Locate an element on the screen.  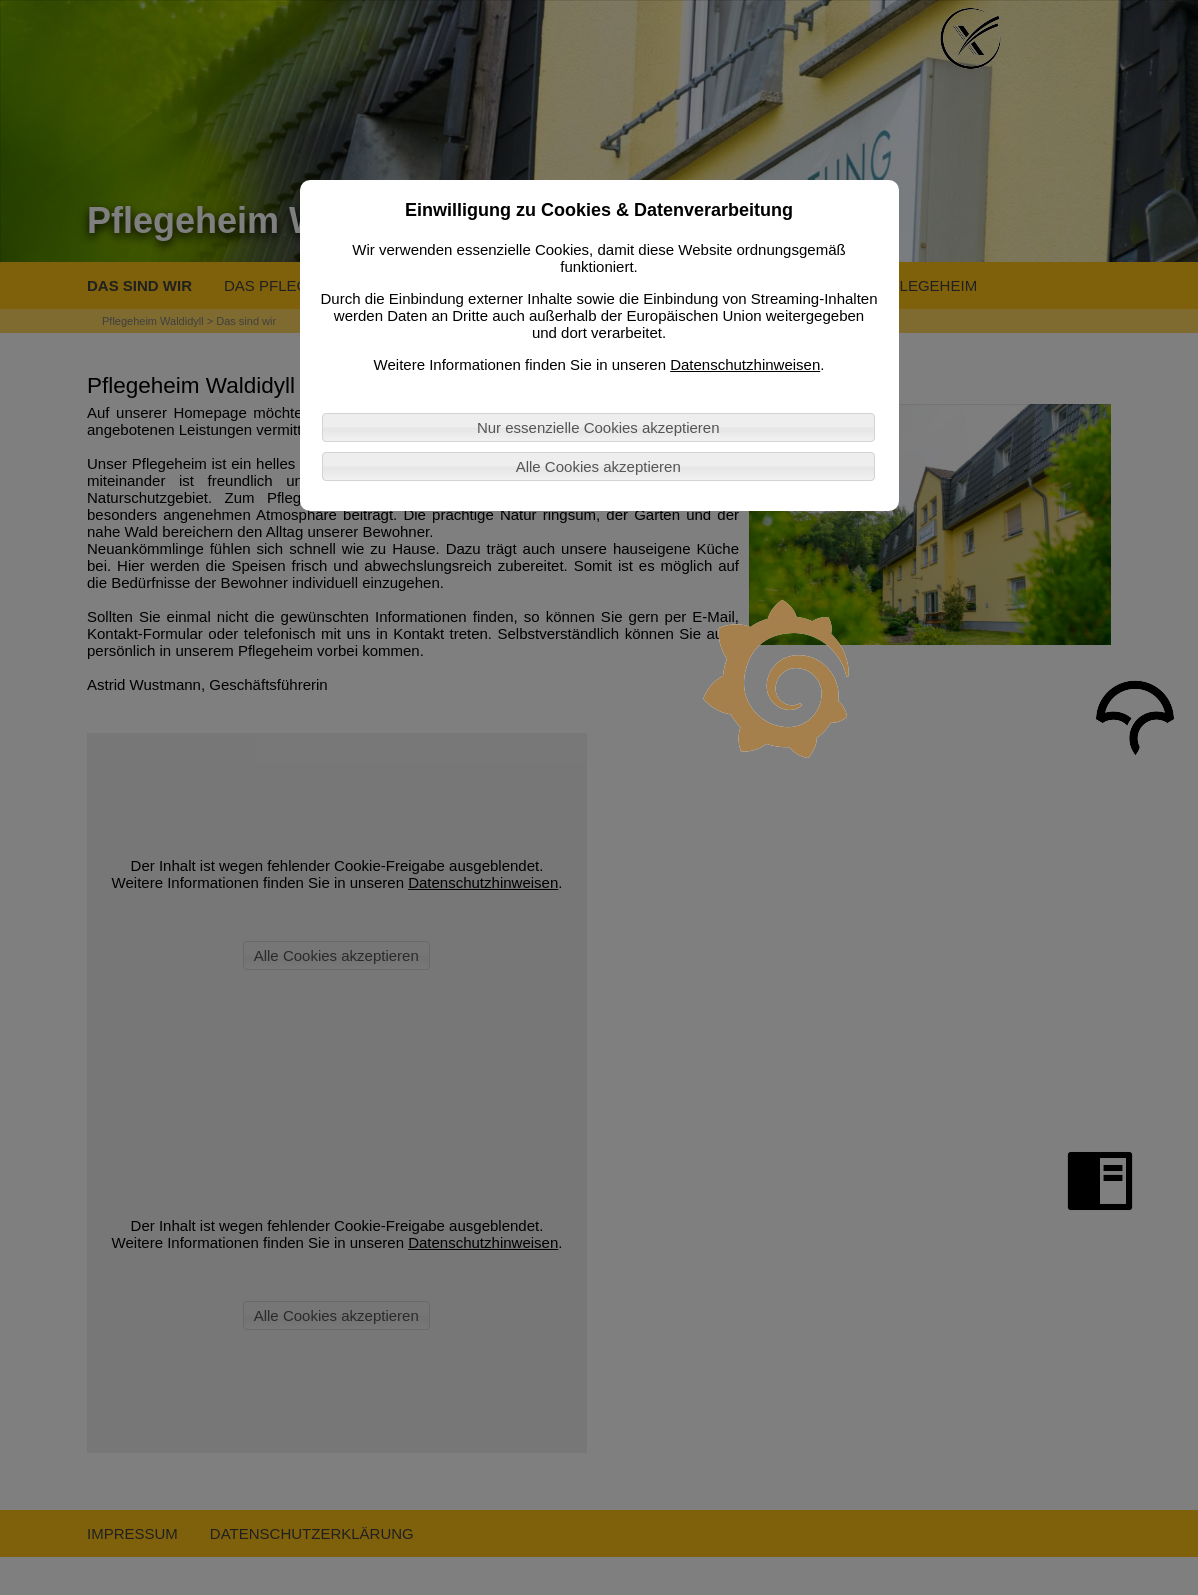
open reading mode or e-reader is located at coordinates (1100, 1181).